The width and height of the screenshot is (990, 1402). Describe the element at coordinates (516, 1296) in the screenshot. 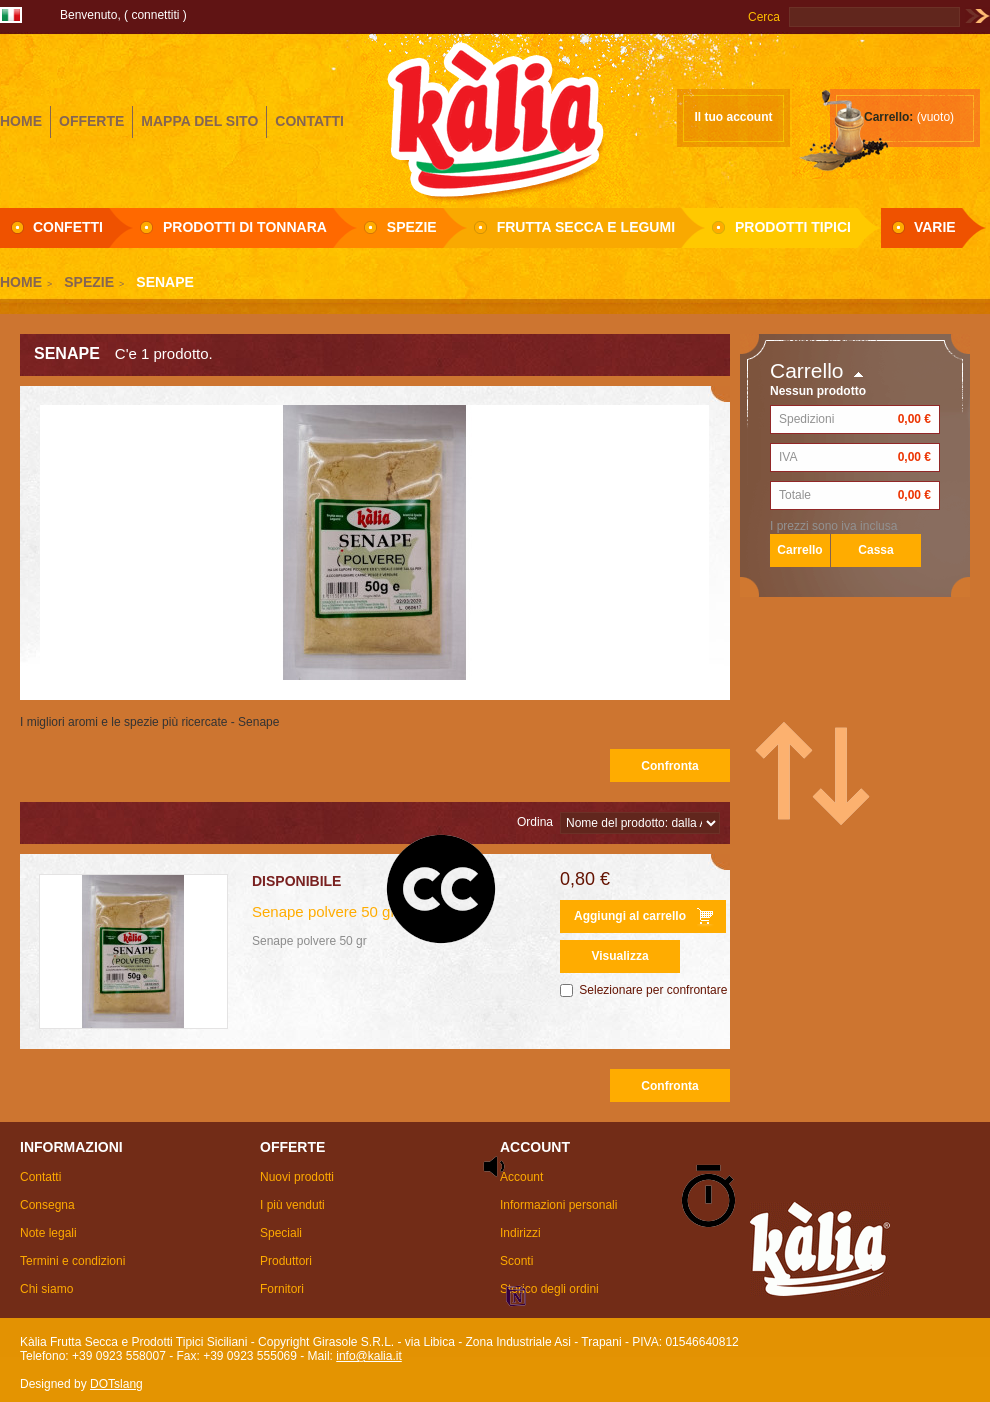

I see `open Notion app` at that location.